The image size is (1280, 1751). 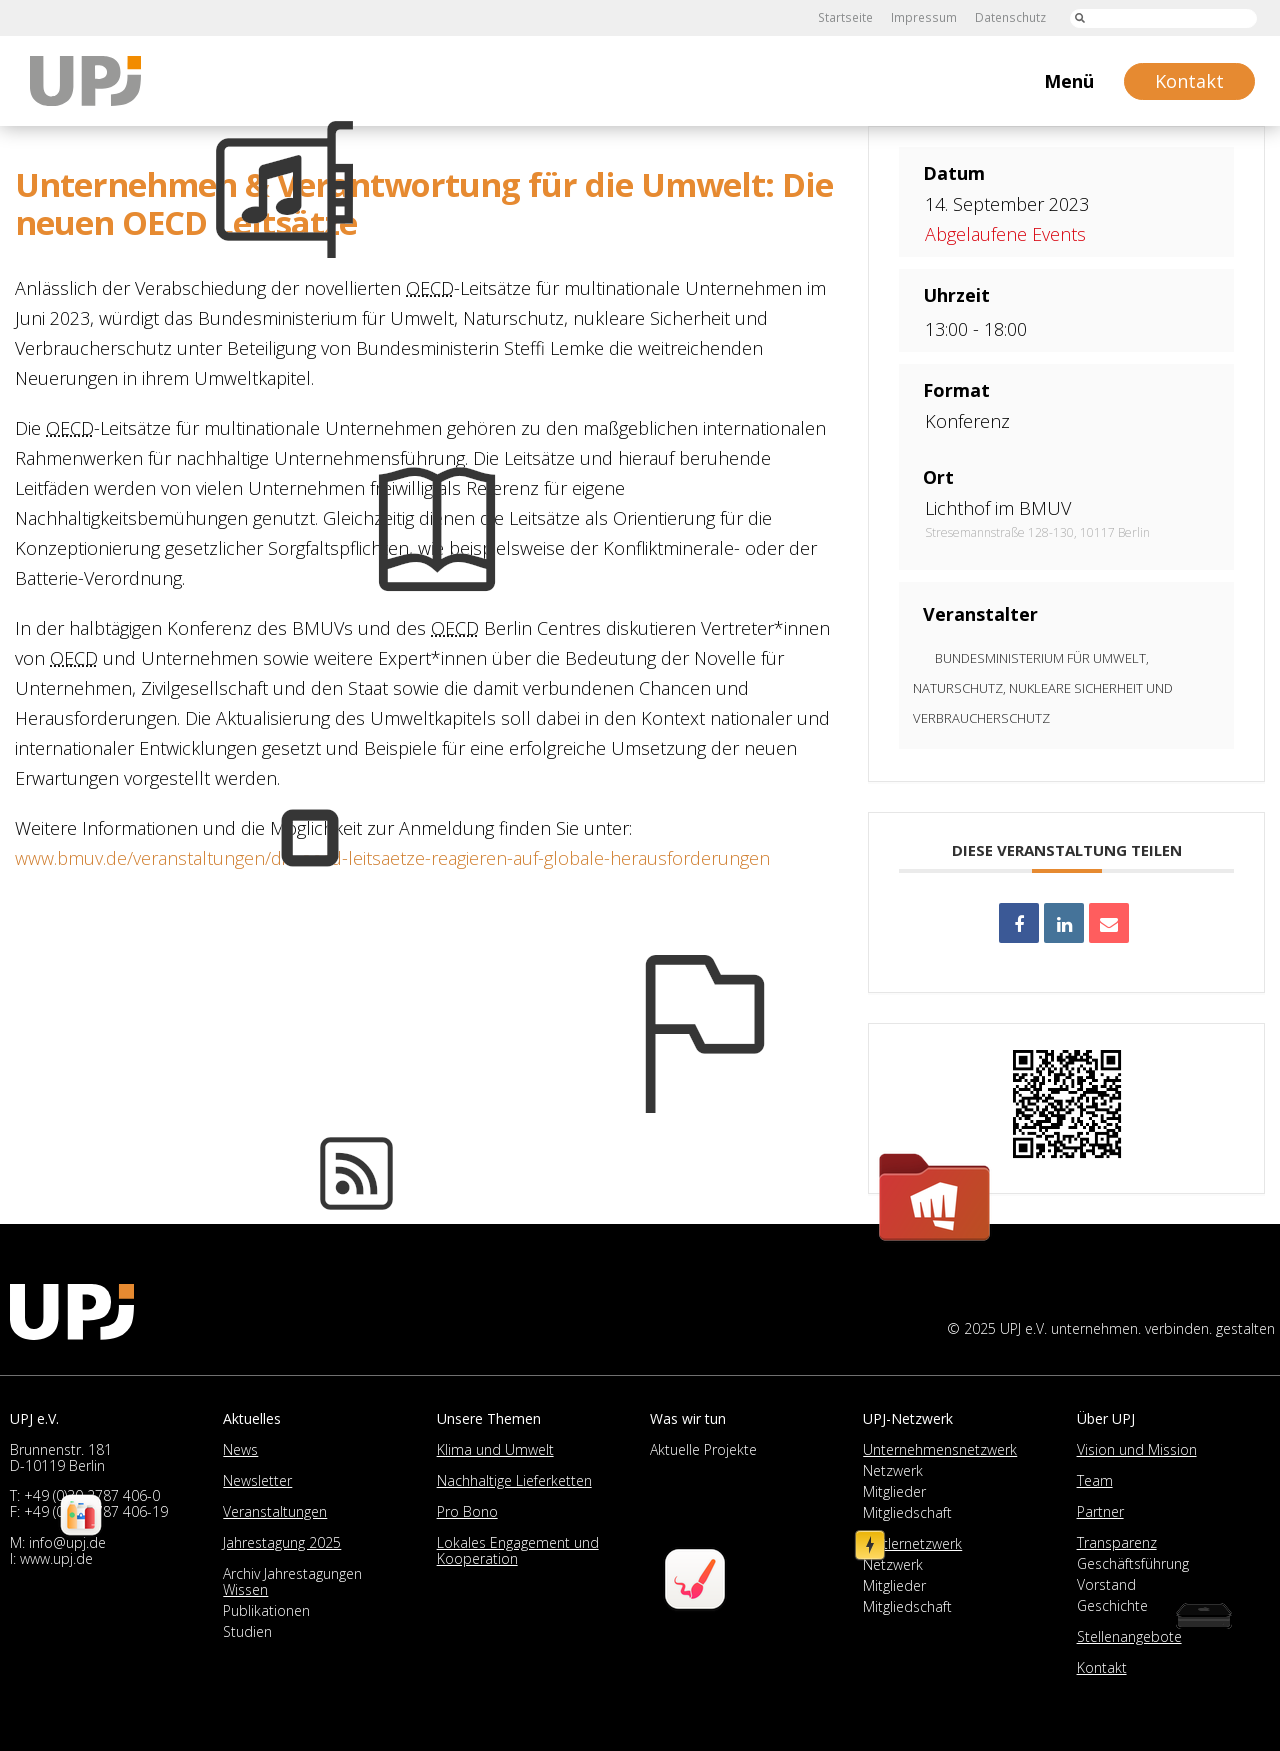 I want to click on access RSS feed reader, so click(x=356, y=1173).